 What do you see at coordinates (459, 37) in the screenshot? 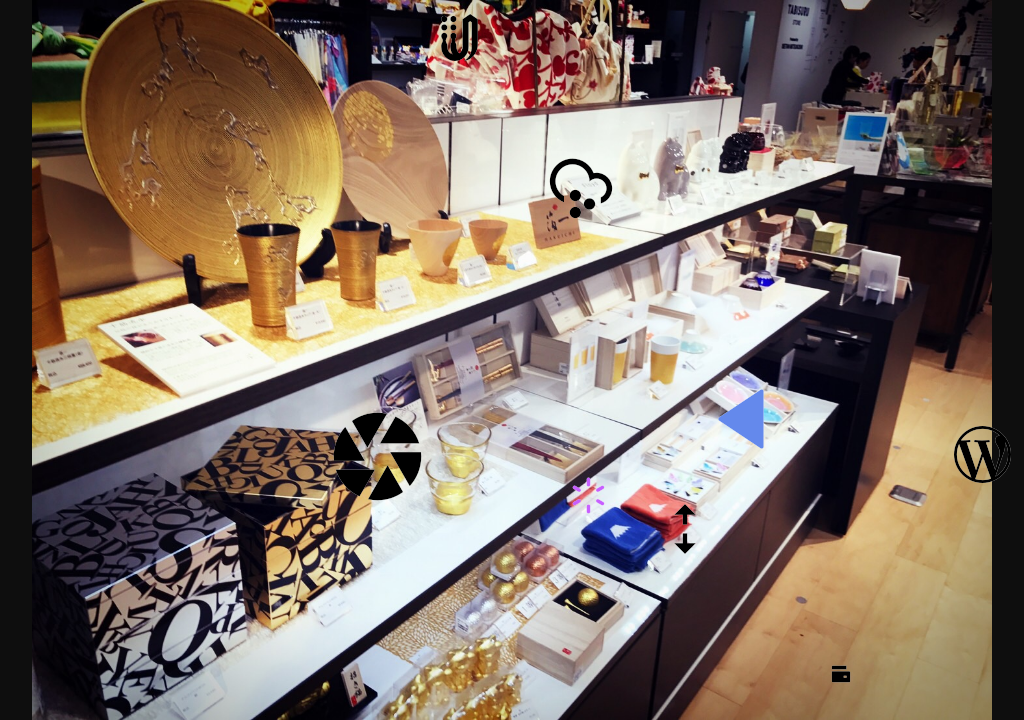
I see `visit UserVoice customer feedback platform` at bounding box center [459, 37].